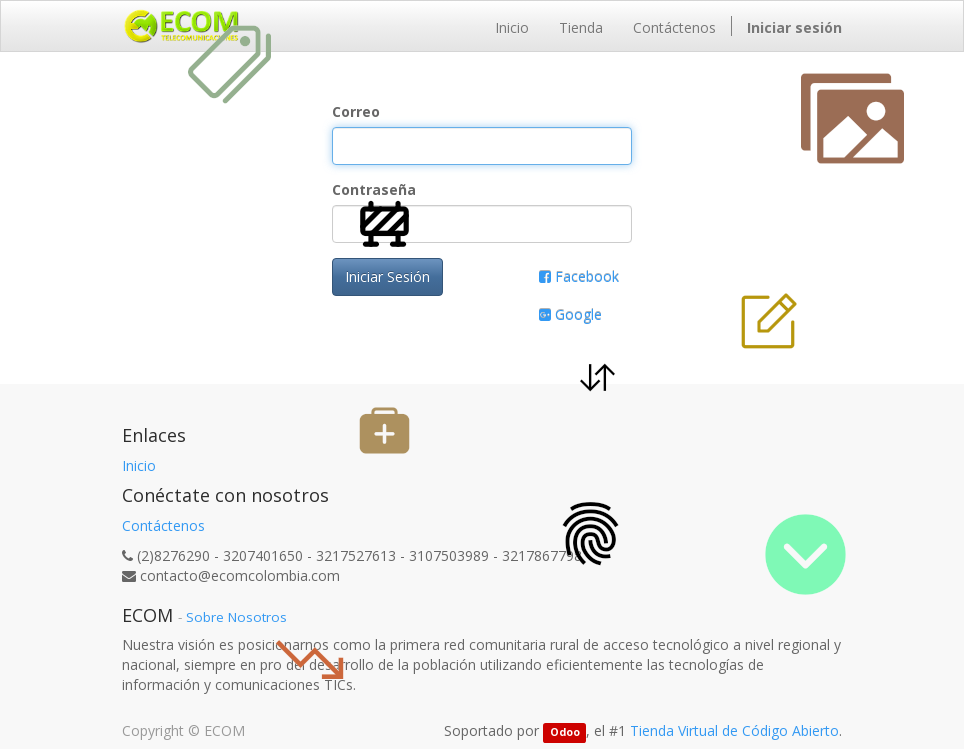  What do you see at coordinates (384, 222) in the screenshot?
I see `indicates a blocked or restricted area` at bounding box center [384, 222].